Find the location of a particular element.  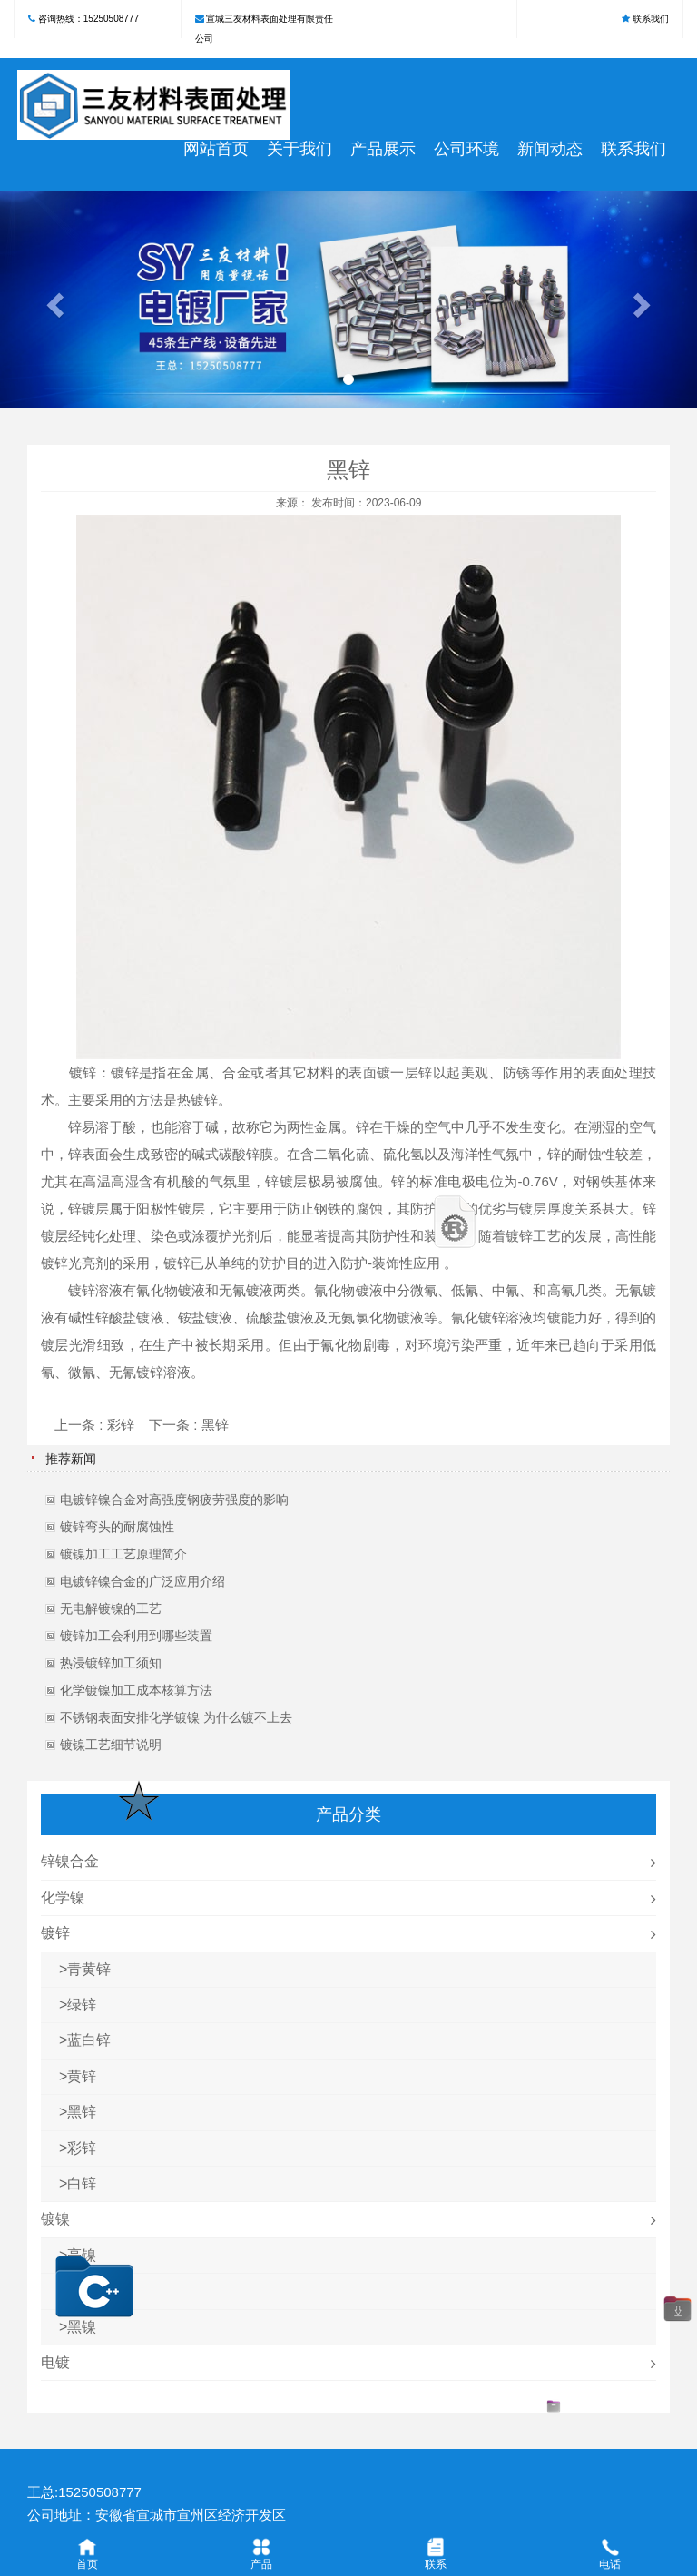

open the file manager application is located at coordinates (554, 2406).